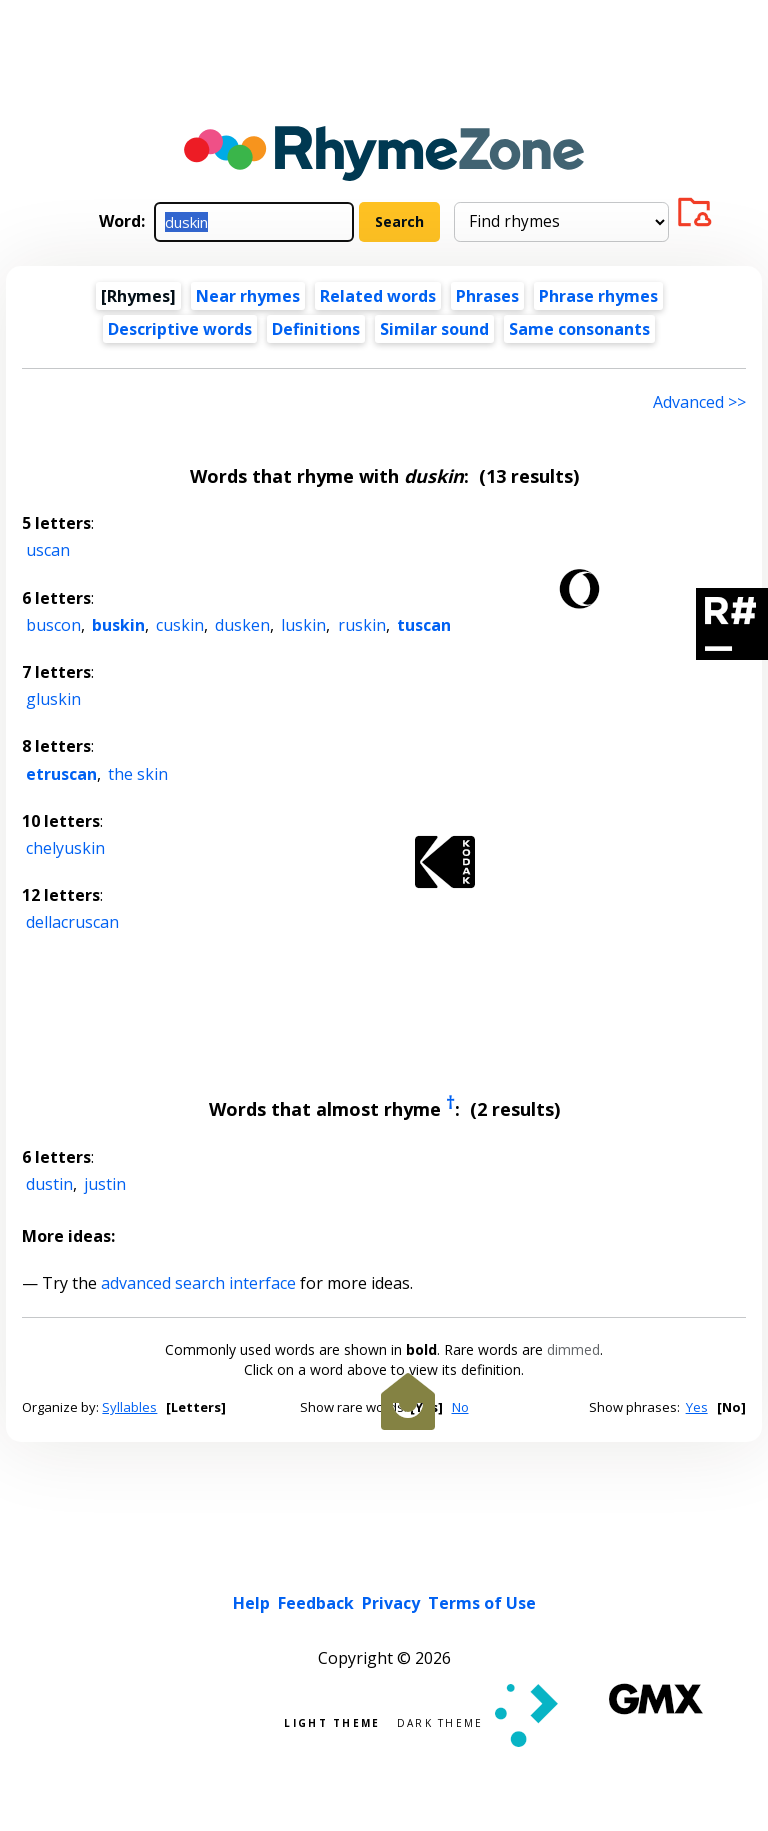  What do you see at coordinates (526, 1715) in the screenshot?
I see `KDE Plasma desktop environment logo` at bounding box center [526, 1715].